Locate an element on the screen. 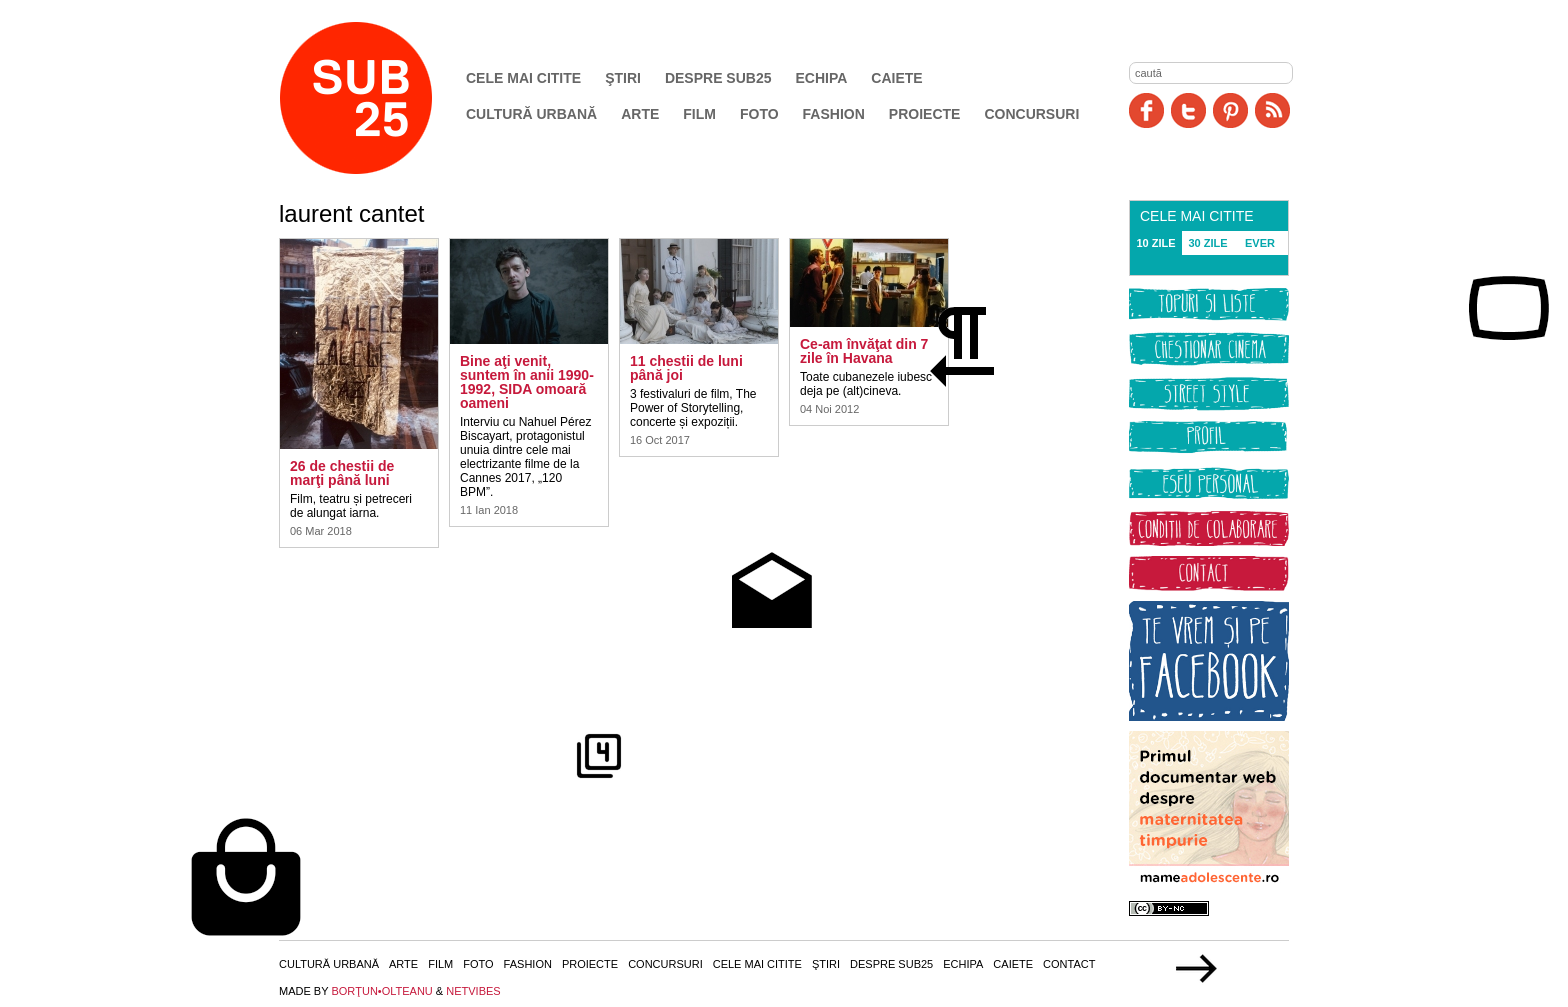 Image resolution: width=1568 pixels, height=1007 pixels. switch to wide-angle or panorama camera mode is located at coordinates (1509, 308).